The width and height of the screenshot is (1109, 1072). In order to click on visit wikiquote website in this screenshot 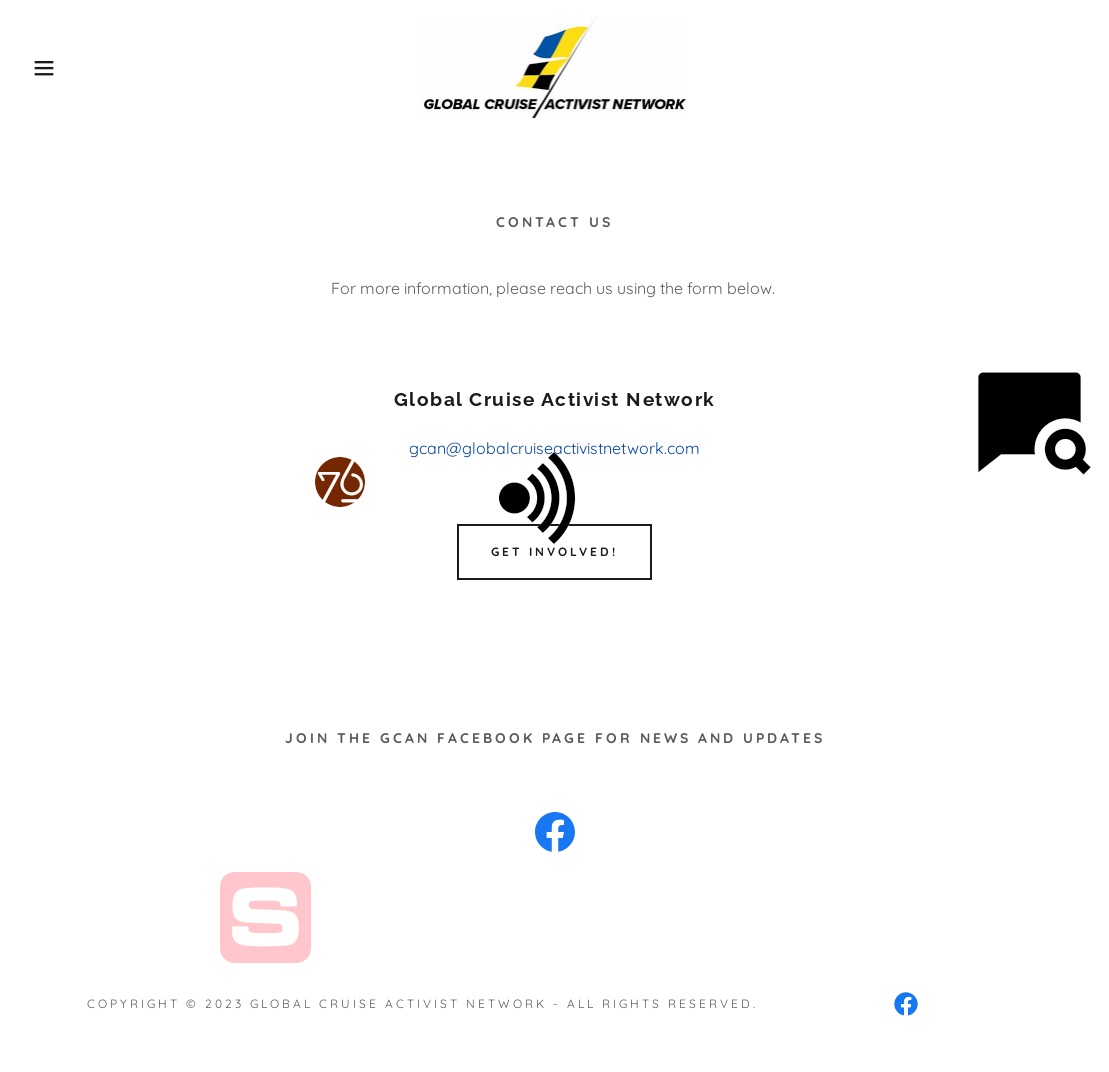, I will do `click(537, 498)`.